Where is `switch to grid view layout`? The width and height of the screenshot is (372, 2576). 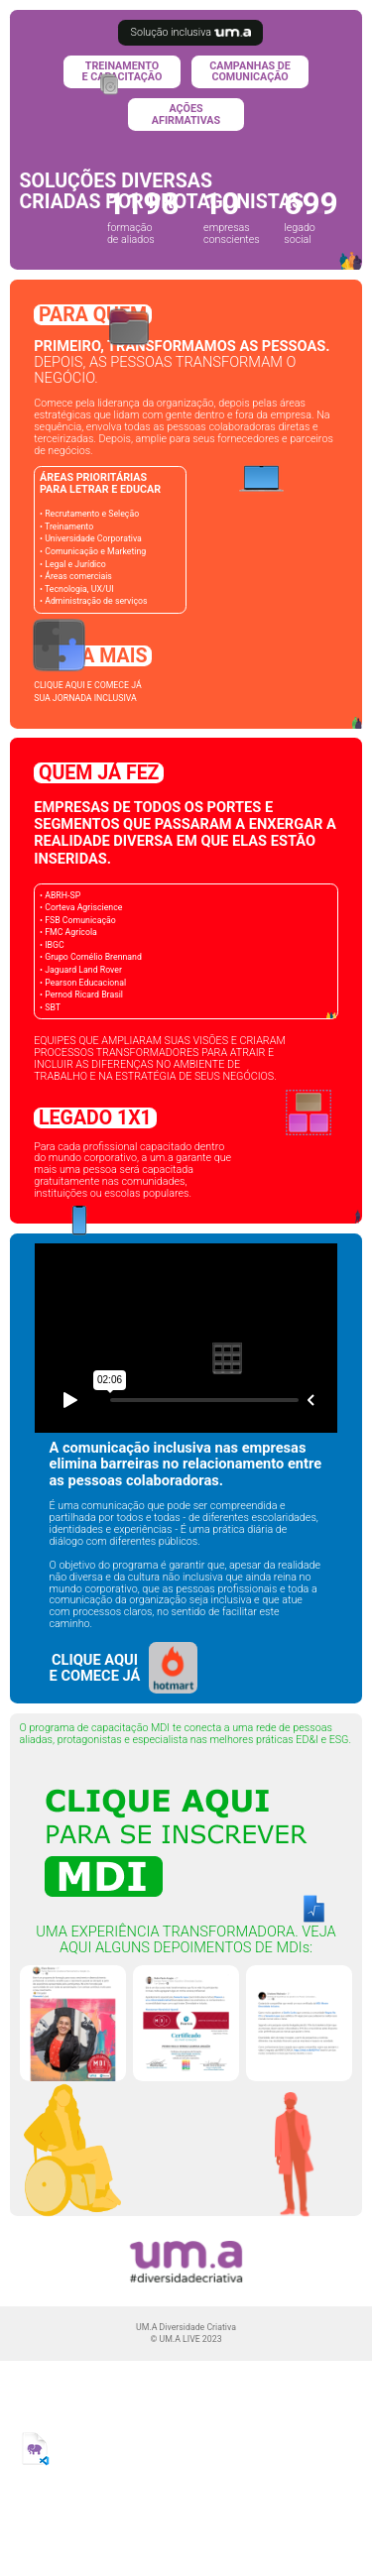 switch to grid view layout is located at coordinates (226, 1358).